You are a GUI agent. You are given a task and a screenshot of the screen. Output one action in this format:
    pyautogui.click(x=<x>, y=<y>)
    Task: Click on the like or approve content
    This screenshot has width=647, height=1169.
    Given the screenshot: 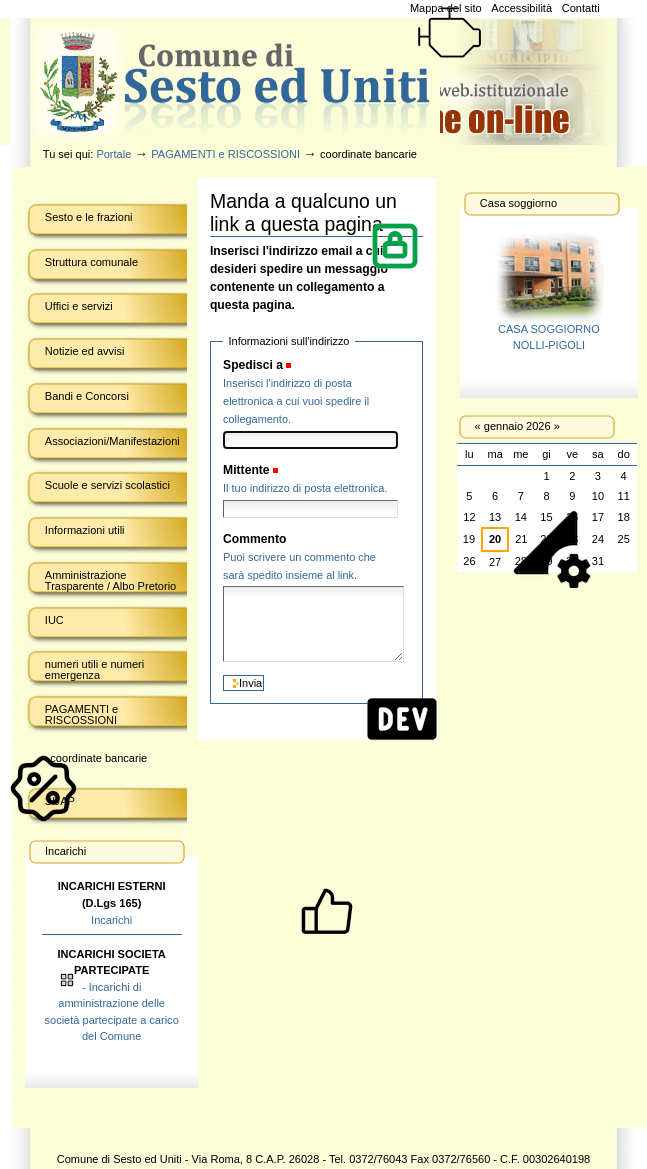 What is the action you would take?
    pyautogui.click(x=327, y=914)
    